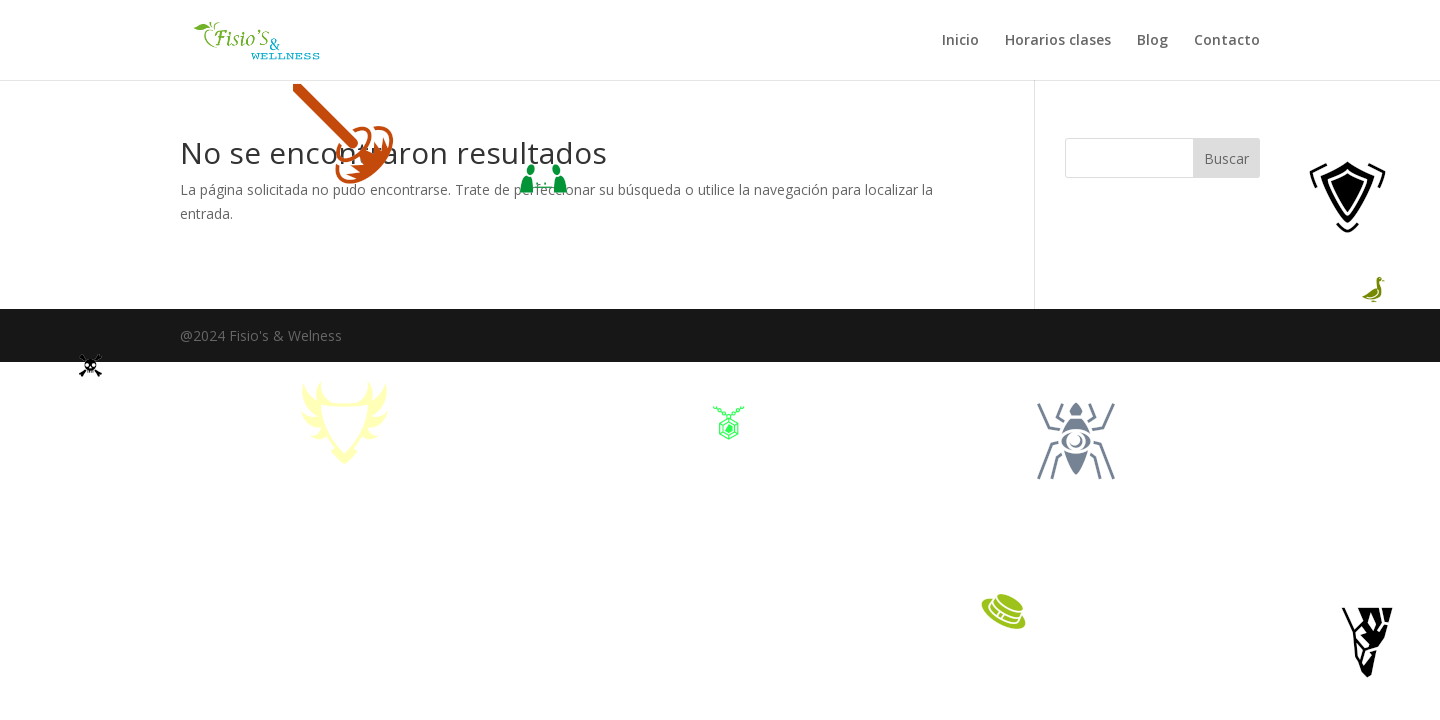  I want to click on indicates protected or guarded status, so click(344, 421).